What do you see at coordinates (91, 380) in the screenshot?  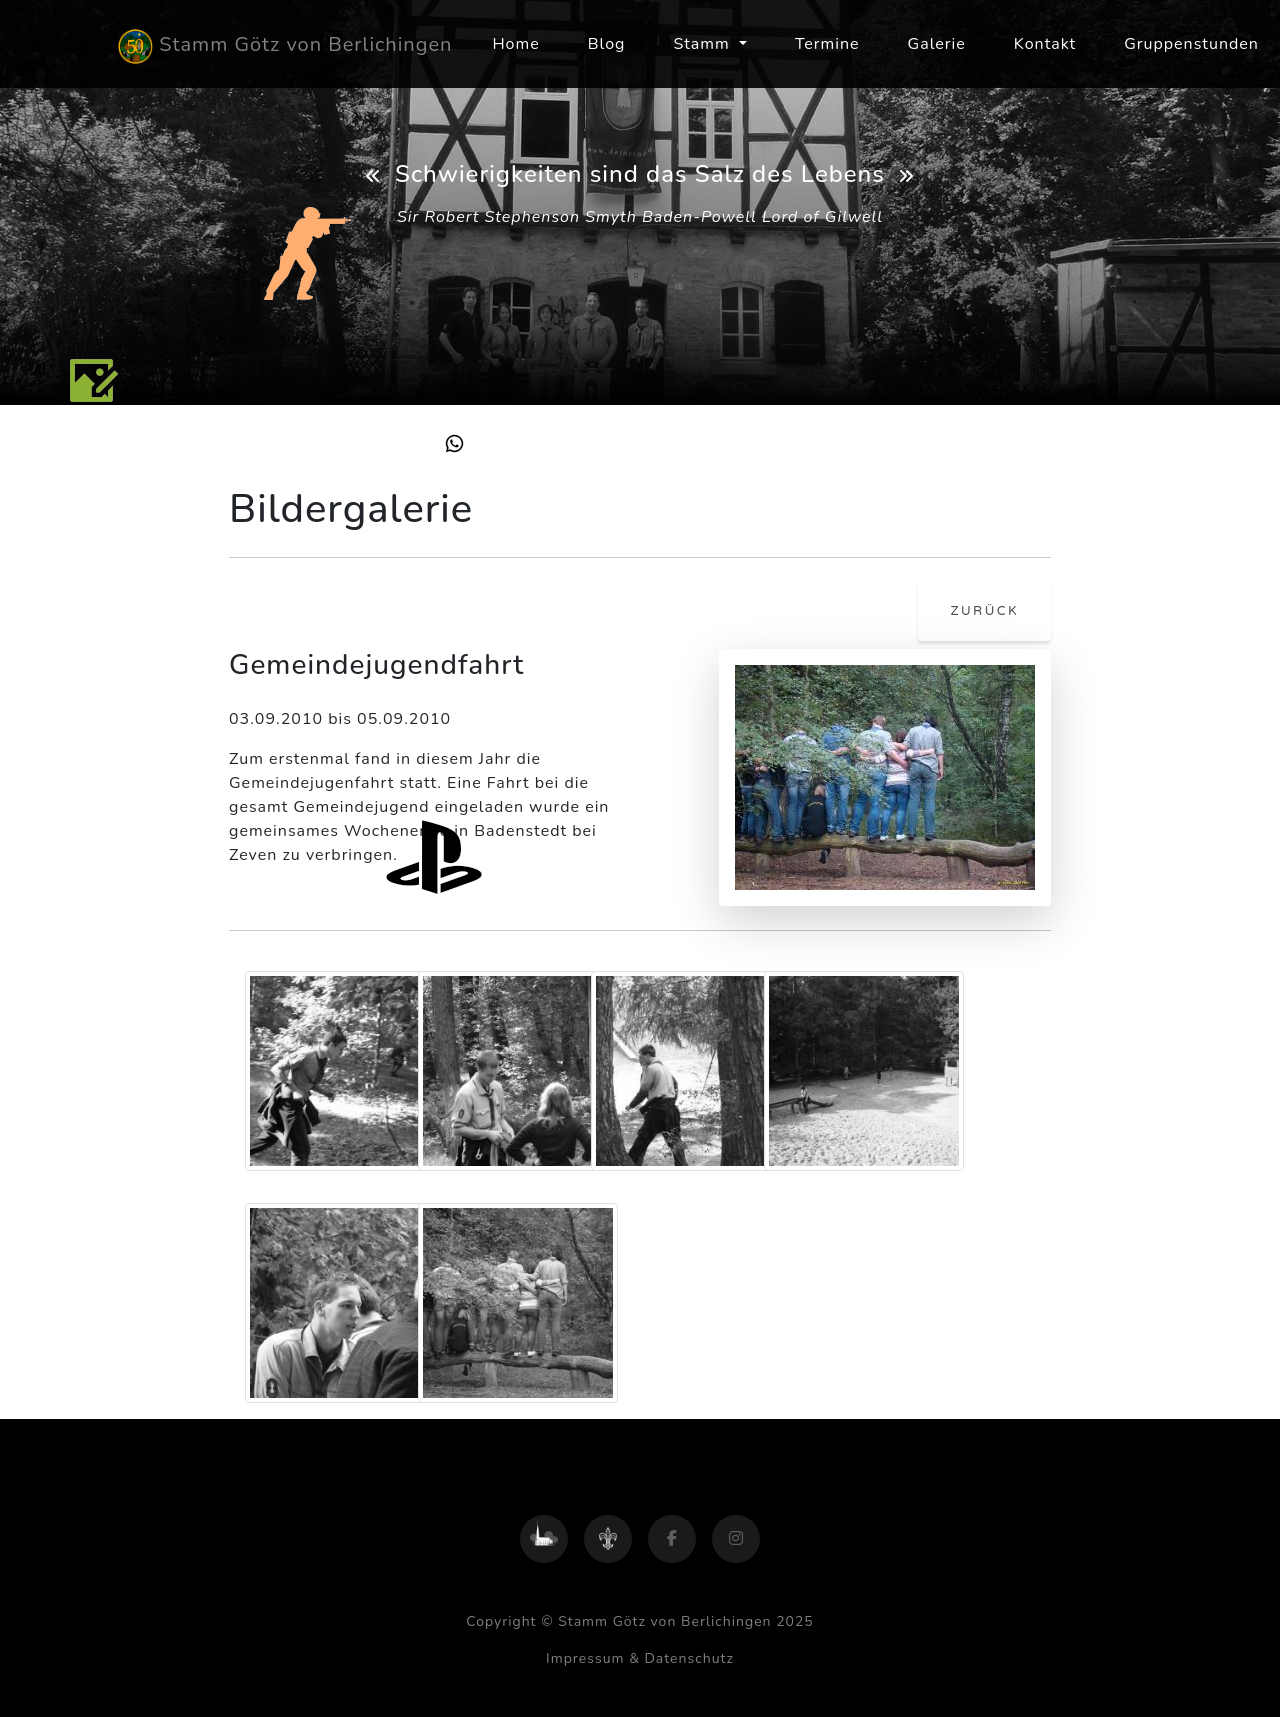 I see `edit or modify an image` at bounding box center [91, 380].